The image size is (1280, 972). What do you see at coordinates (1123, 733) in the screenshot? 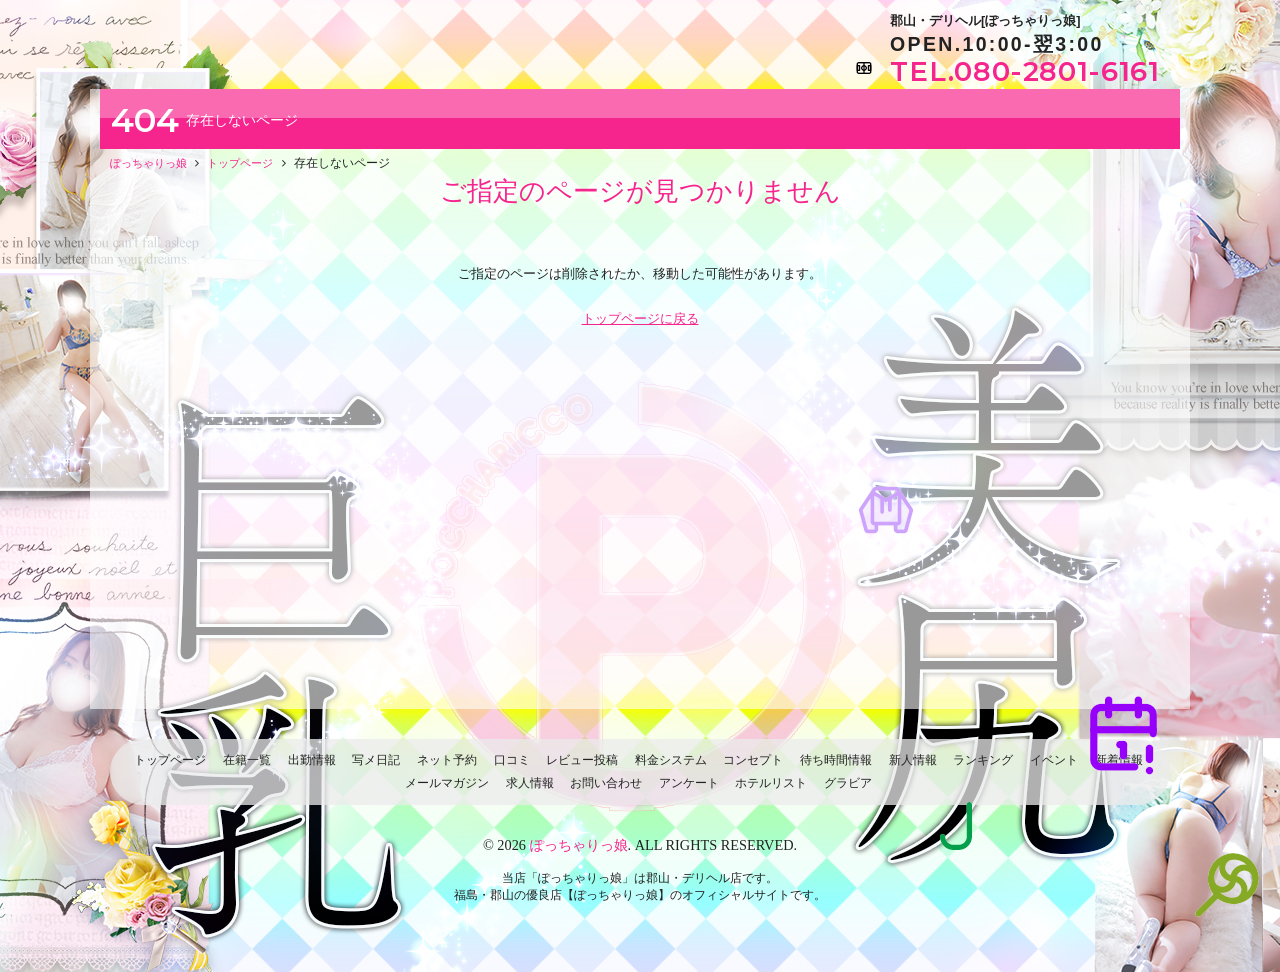
I see `calendar event requiring attention` at bounding box center [1123, 733].